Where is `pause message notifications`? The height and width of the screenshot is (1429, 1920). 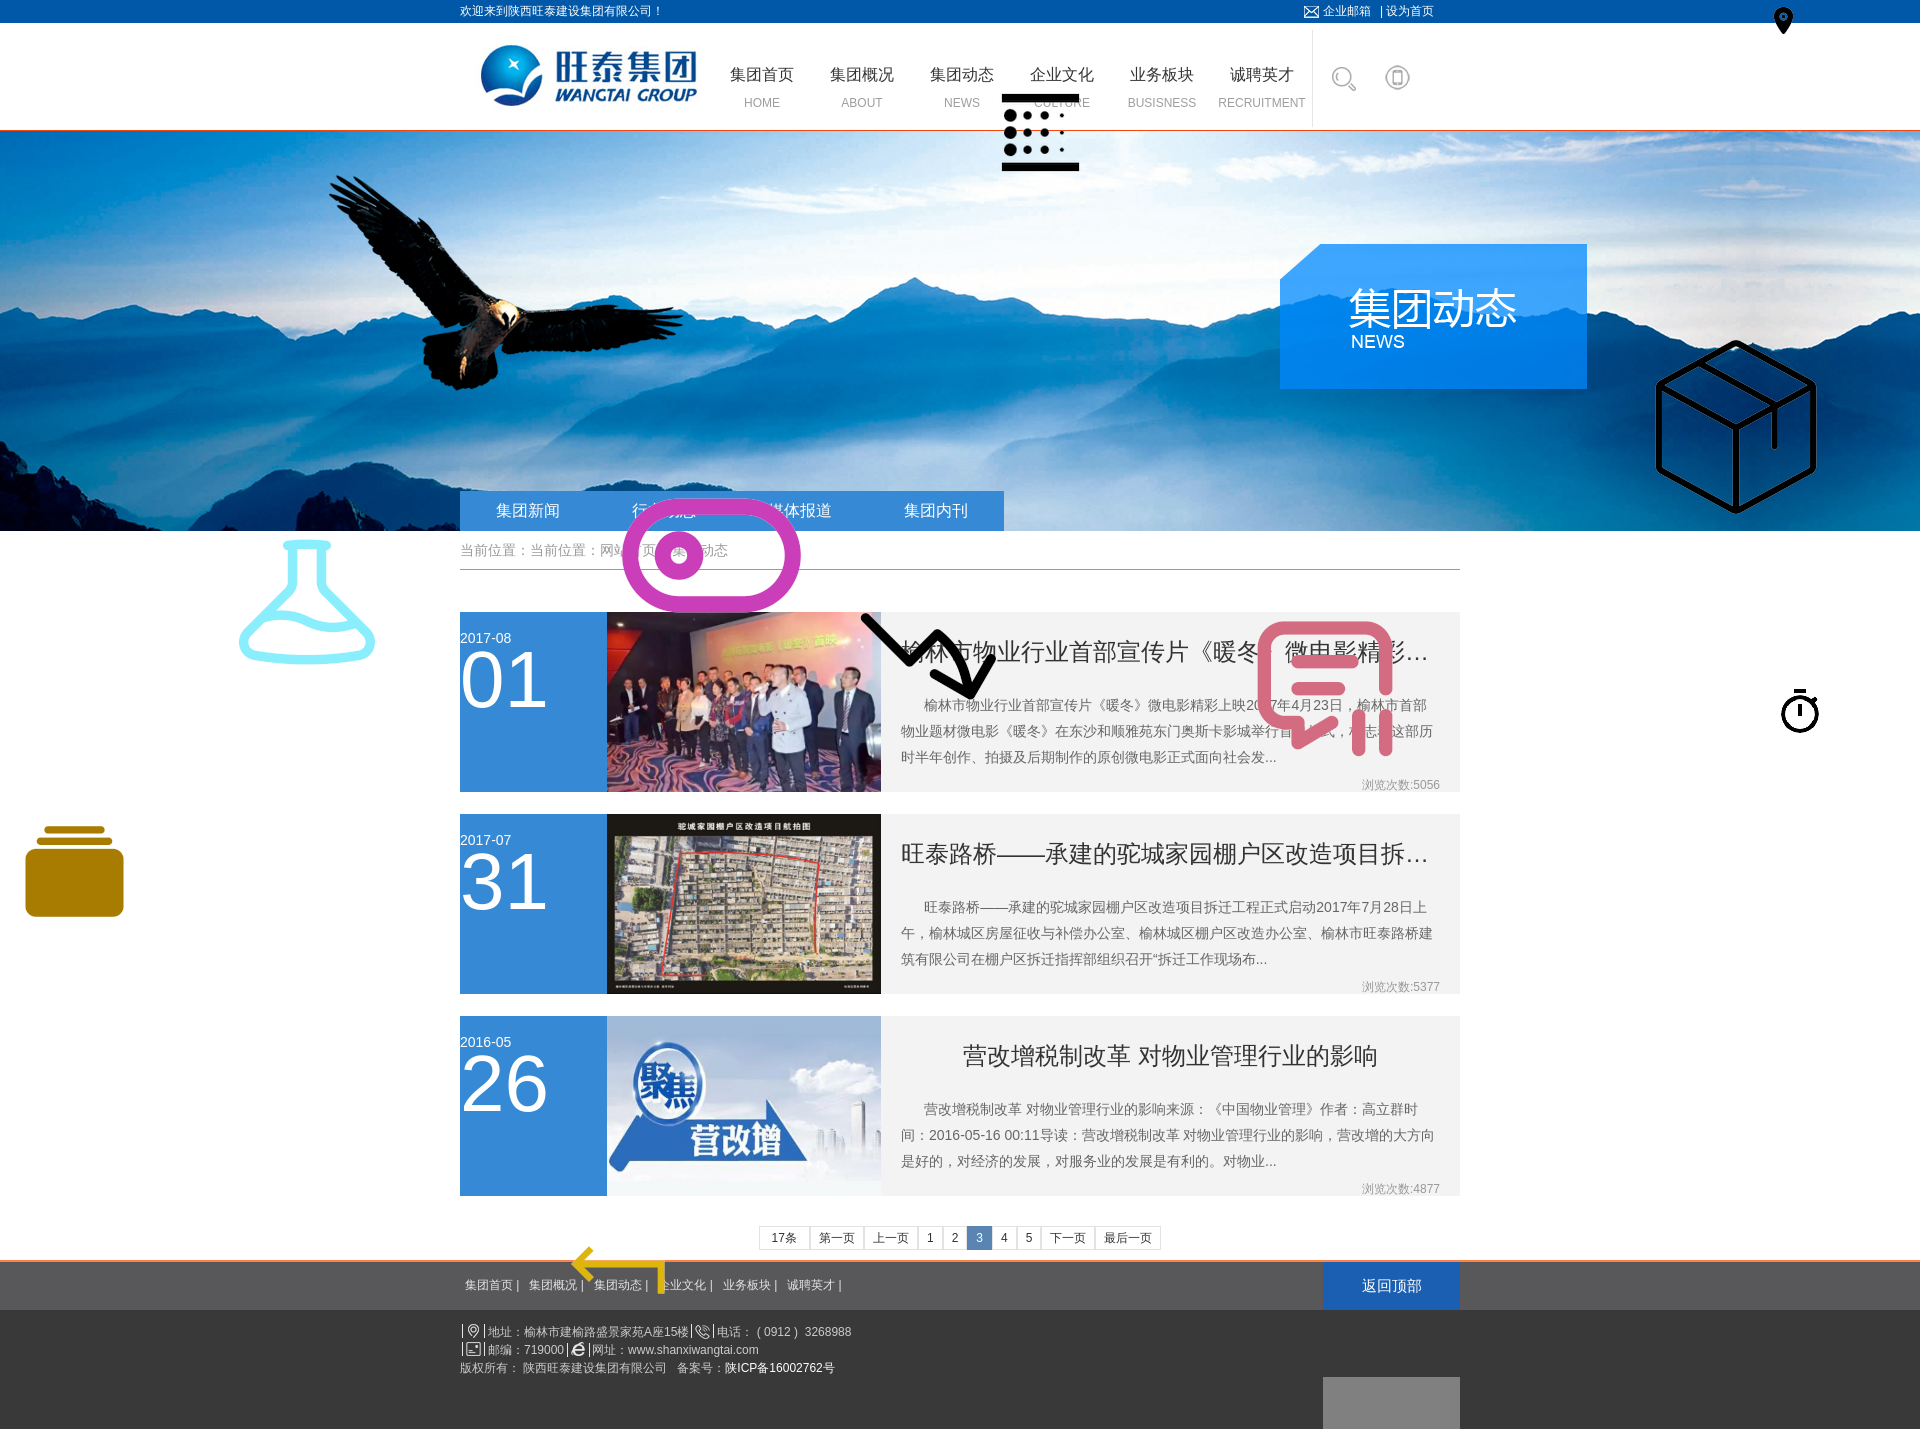
pause message notifications is located at coordinates (1325, 682).